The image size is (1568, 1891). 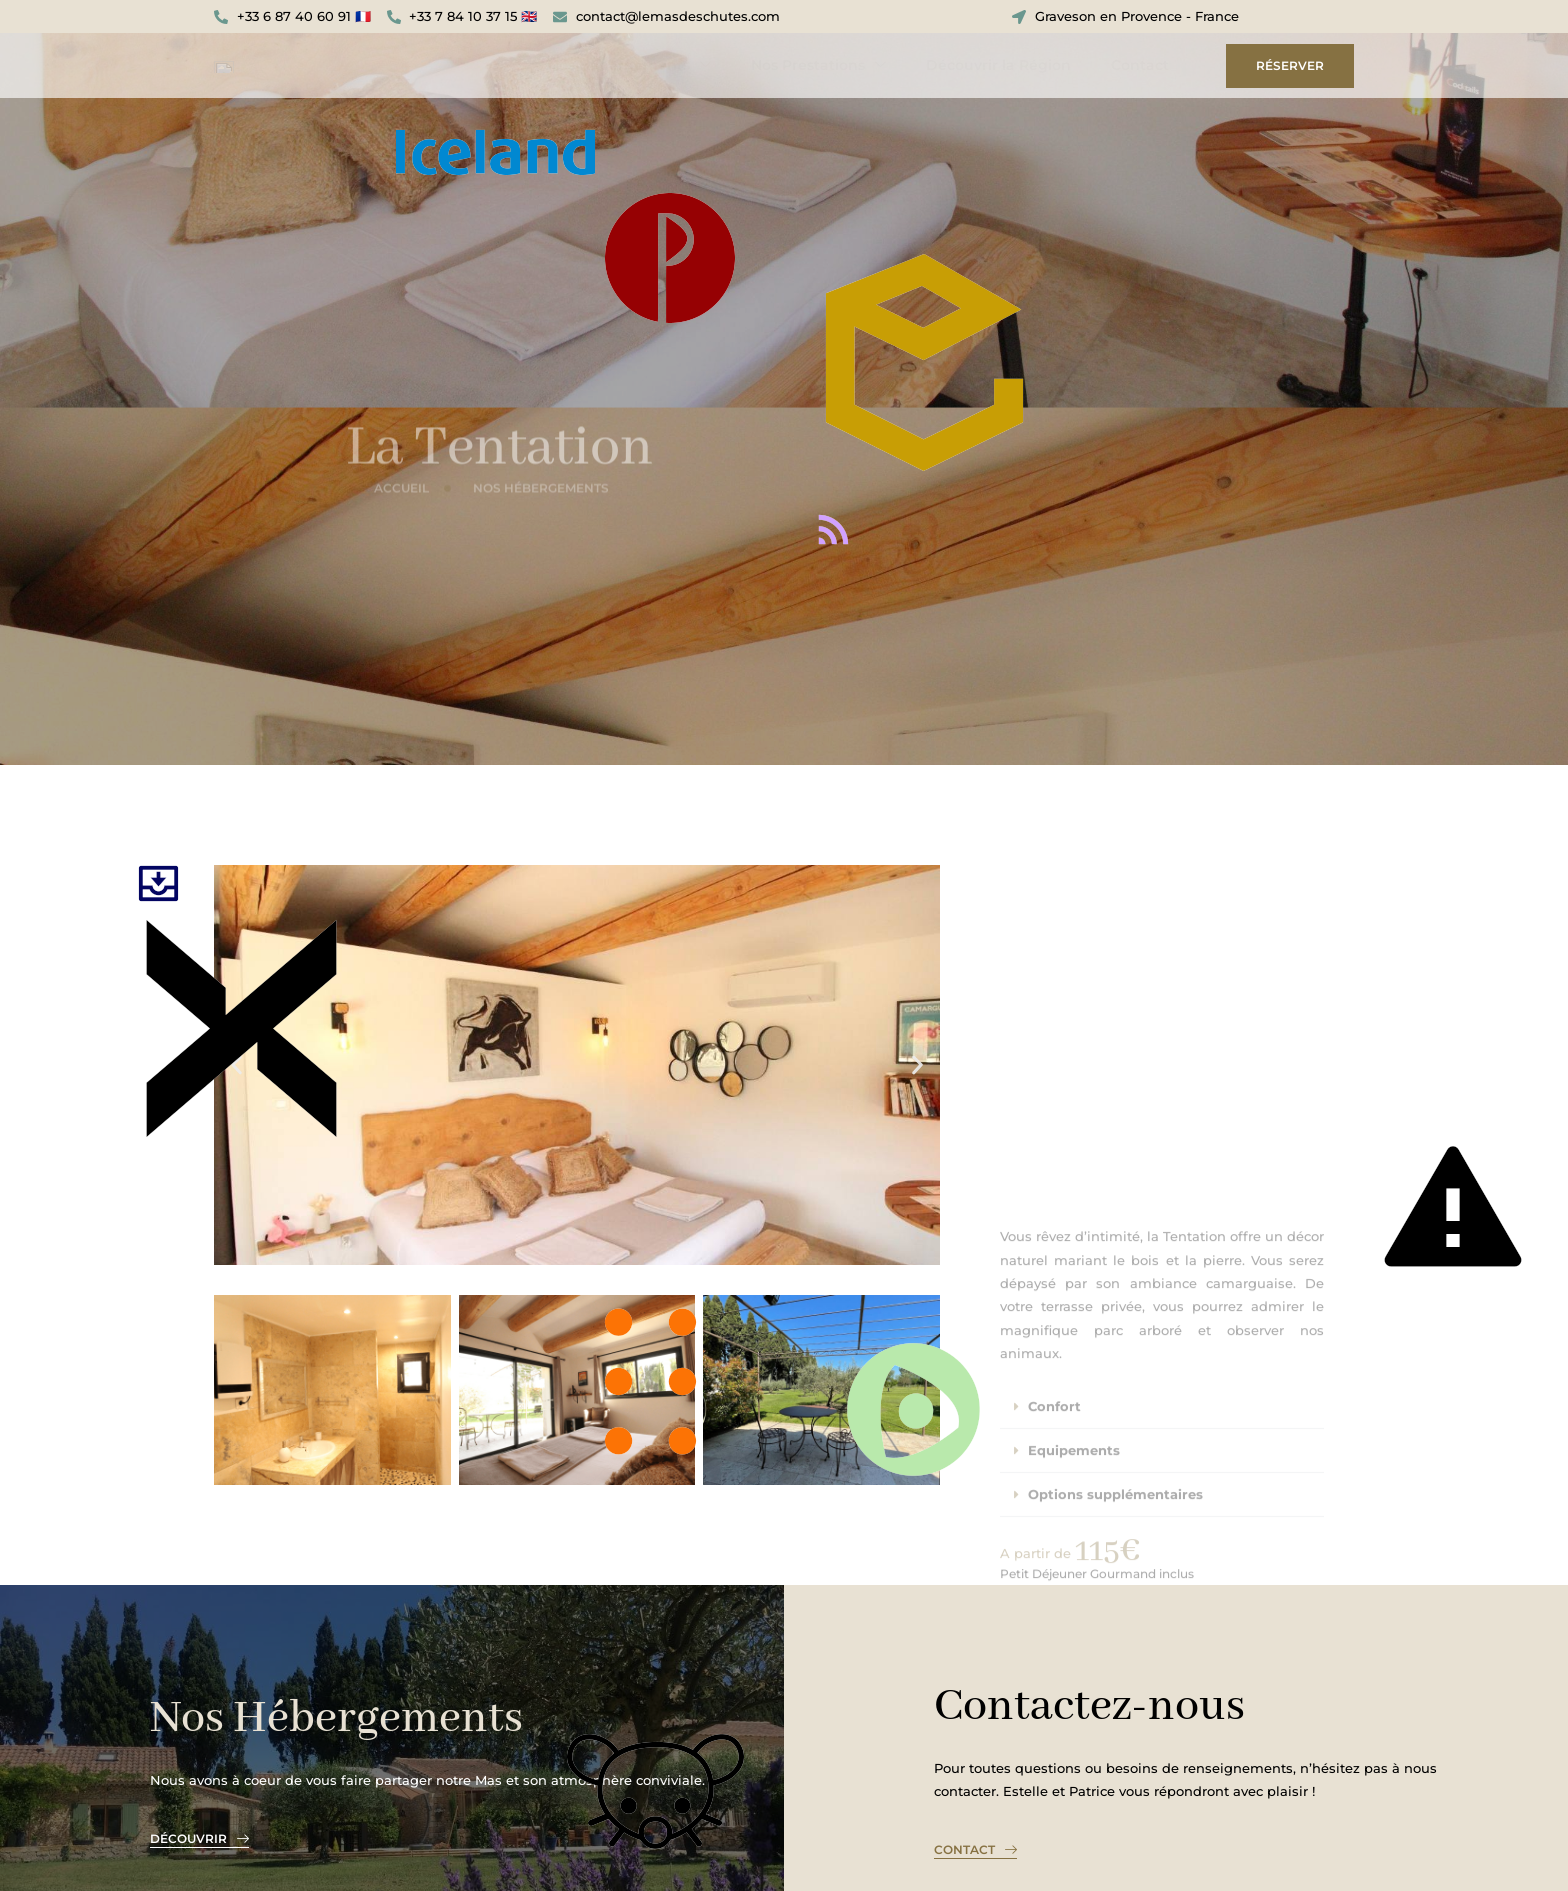 I want to click on open the StockX app, so click(x=241, y=1028).